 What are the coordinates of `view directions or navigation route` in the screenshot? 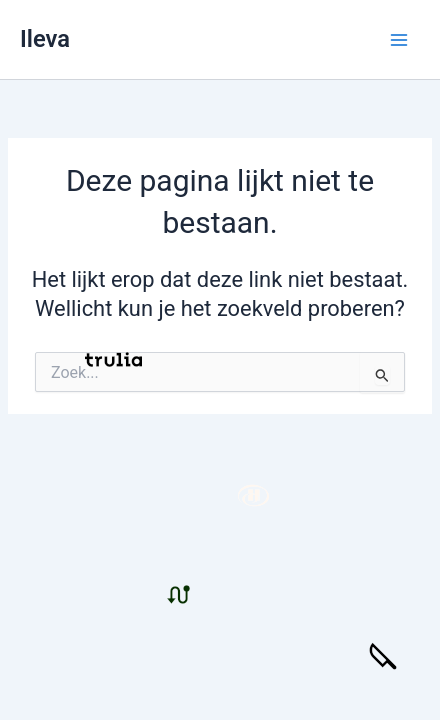 It's located at (179, 595).